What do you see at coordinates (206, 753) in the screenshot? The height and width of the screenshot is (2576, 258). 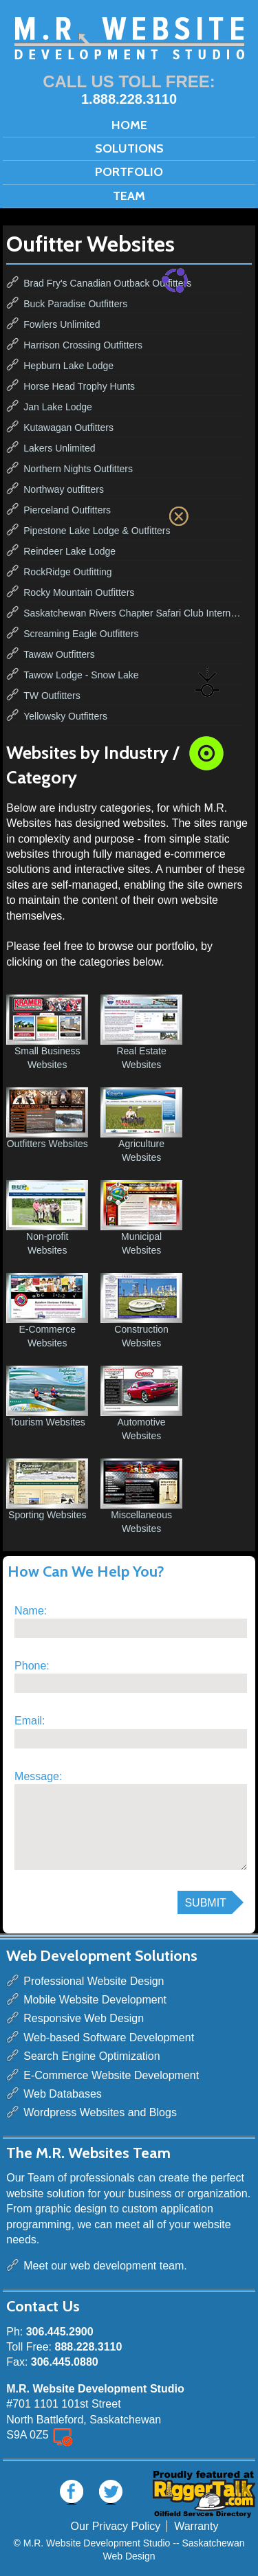 I see `play or access music library` at bounding box center [206, 753].